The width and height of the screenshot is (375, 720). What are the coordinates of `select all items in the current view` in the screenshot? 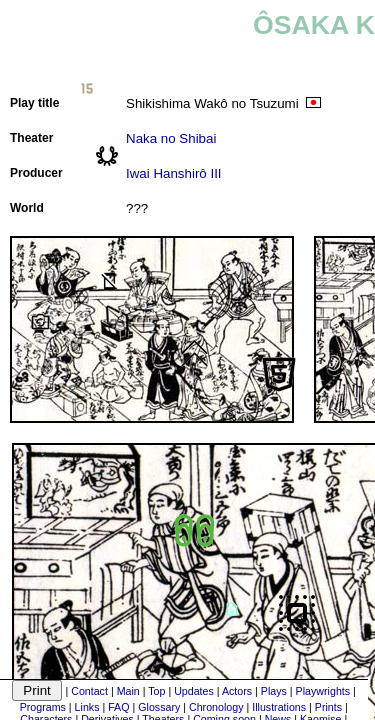 It's located at (297, 613).